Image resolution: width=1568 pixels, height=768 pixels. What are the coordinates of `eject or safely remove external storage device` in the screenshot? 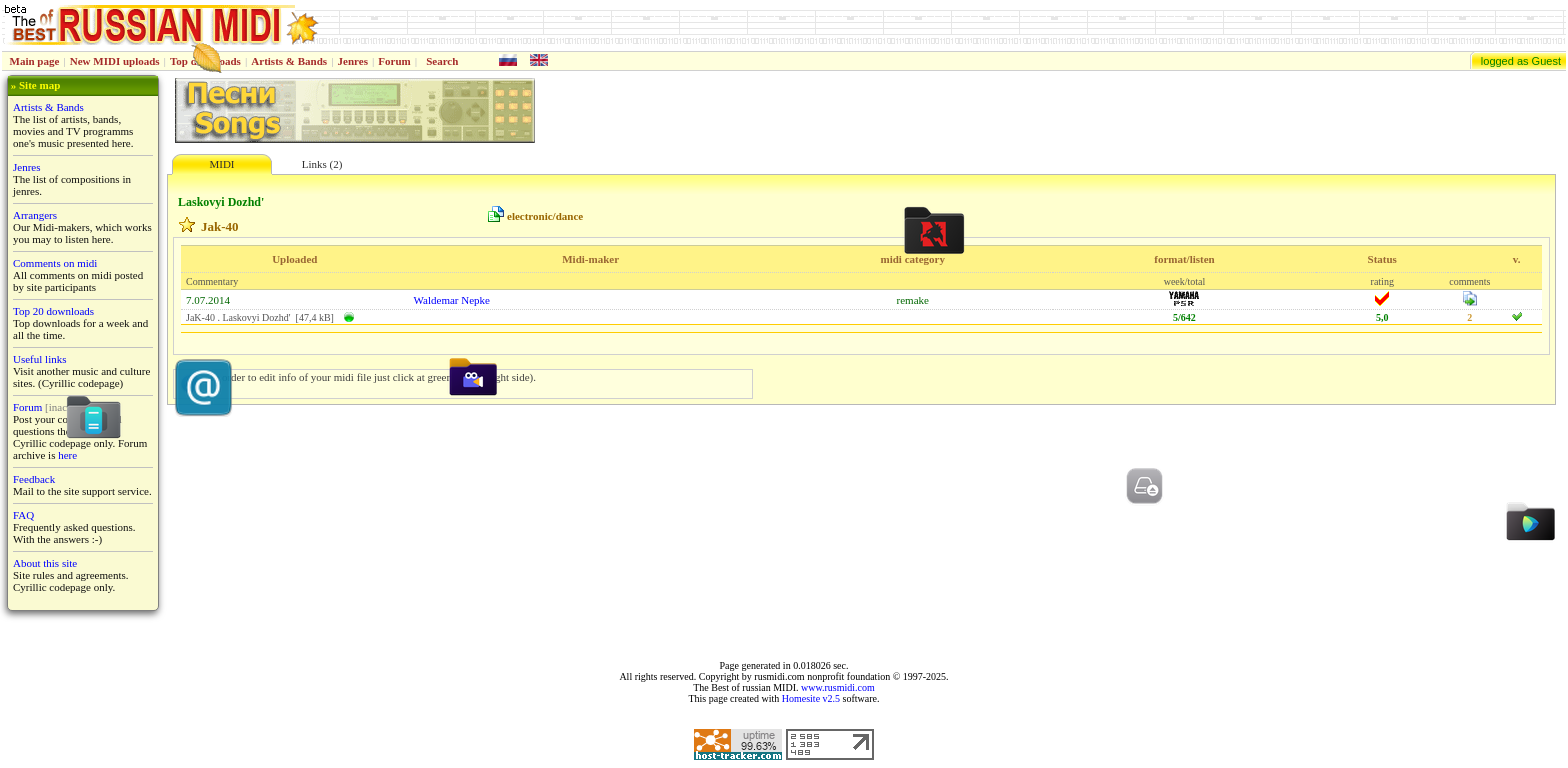 It's located at (1144, 486).